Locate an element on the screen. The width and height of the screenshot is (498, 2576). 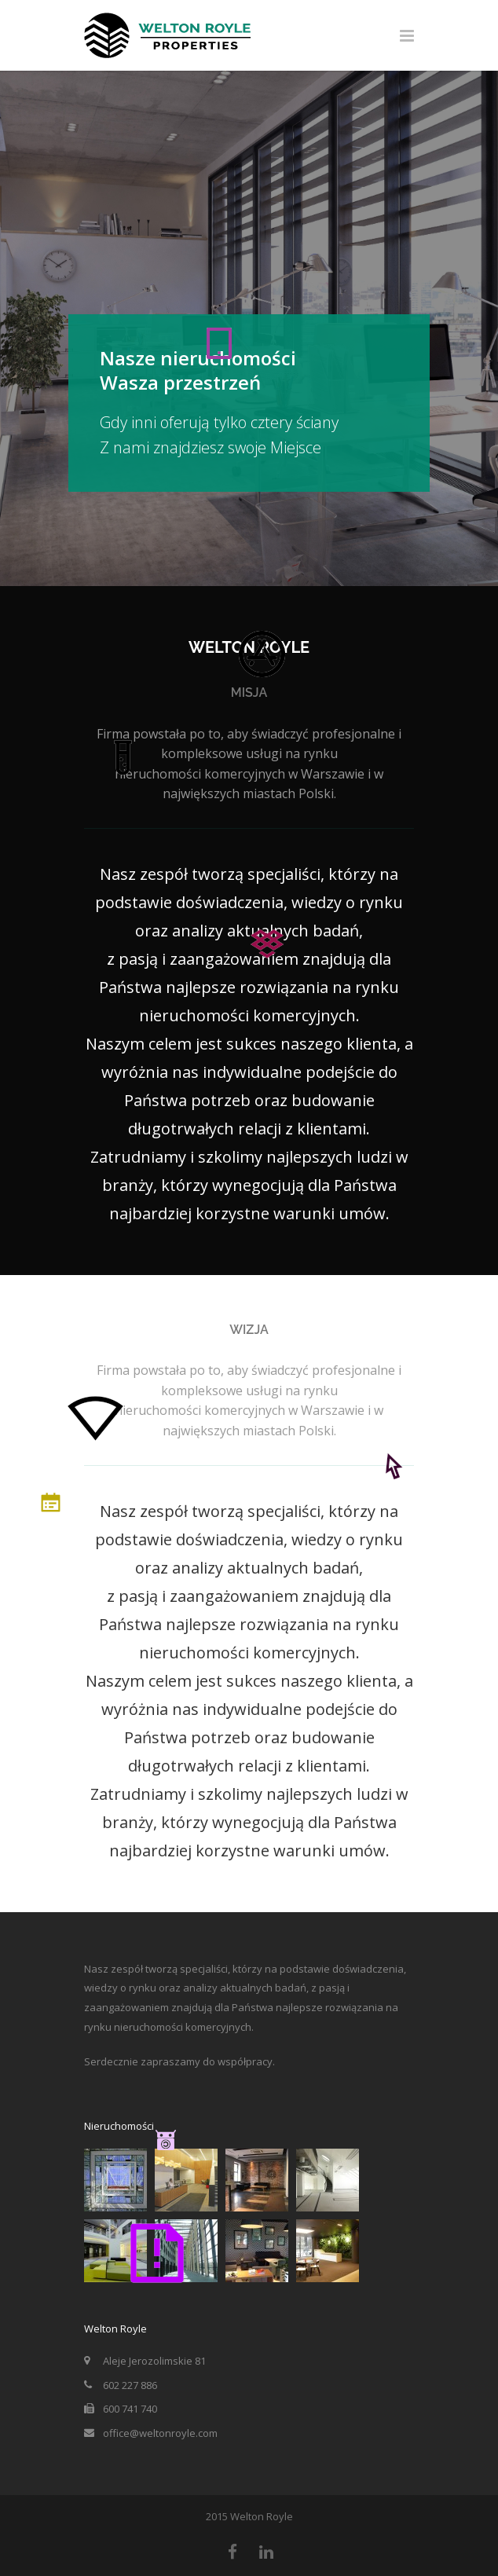
open the F-Droid app store is located at coordinates (166, 2140).